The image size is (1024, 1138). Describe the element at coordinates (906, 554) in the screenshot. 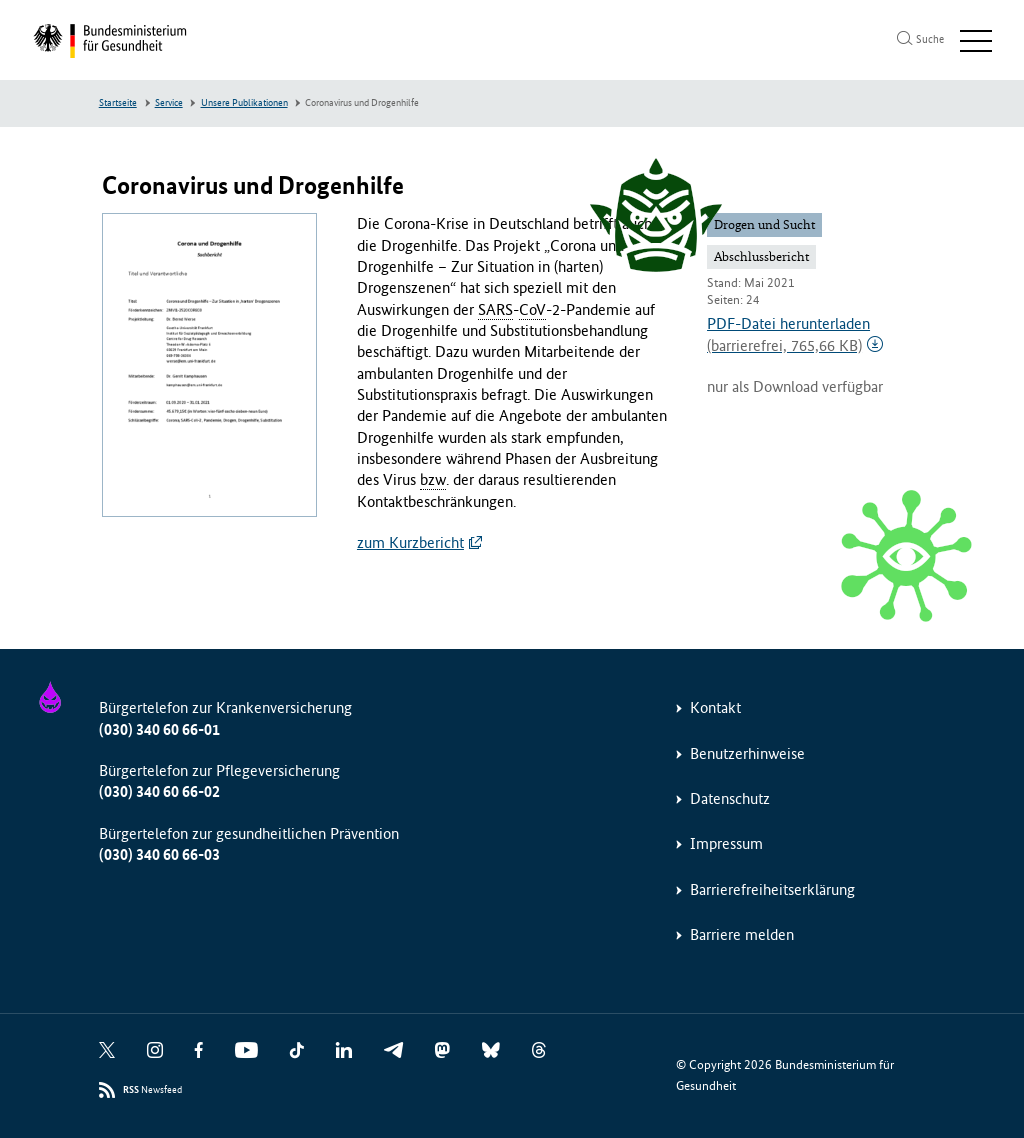

I see `a quirky or playful weather indicator for sunny conditions` at that location.